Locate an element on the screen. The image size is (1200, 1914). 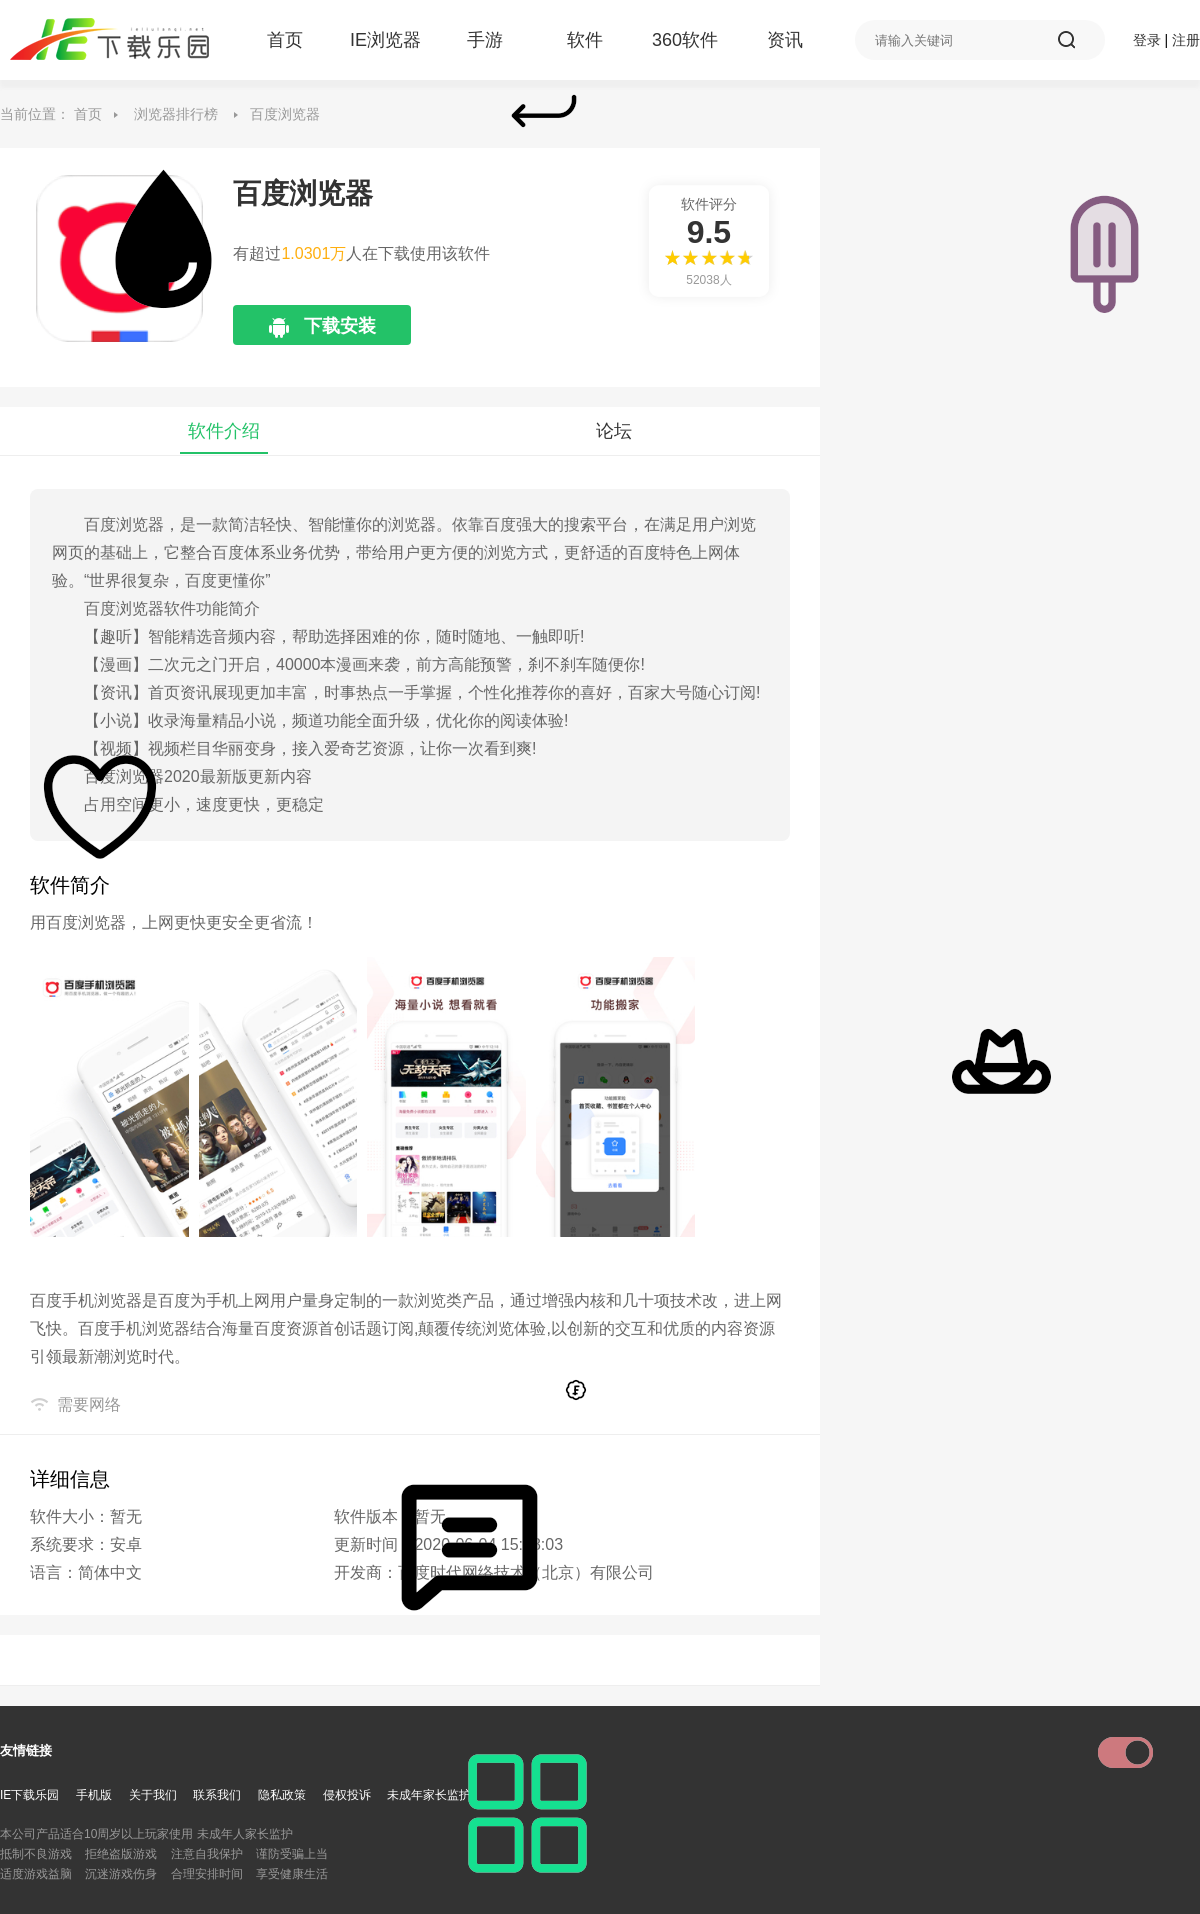
go back to previous screen or step is located at coordinates (544, 111).